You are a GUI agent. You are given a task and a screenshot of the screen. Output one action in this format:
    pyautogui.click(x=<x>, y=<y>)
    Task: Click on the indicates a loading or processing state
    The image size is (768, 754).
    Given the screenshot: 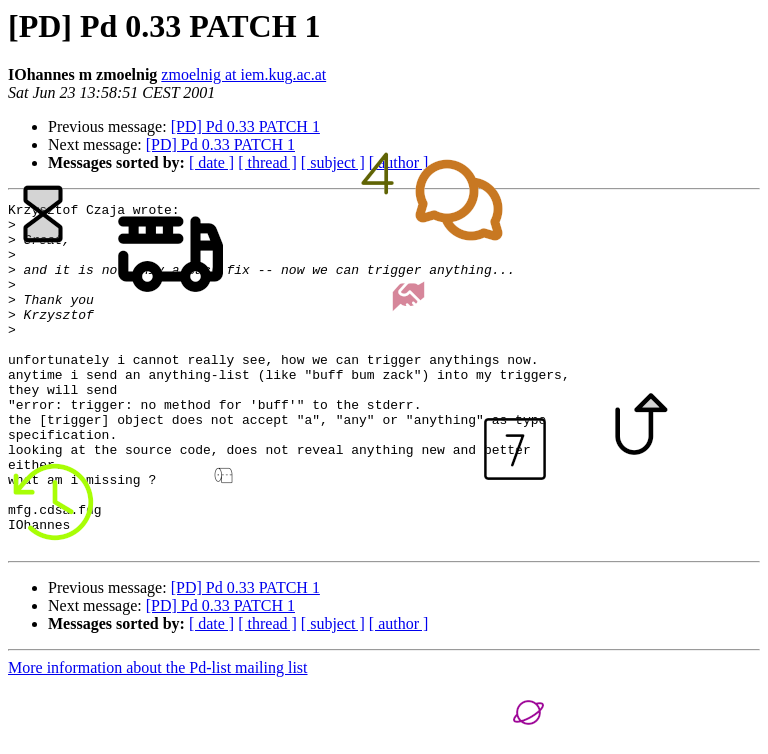 What is the action you would take?
    pyautogui.click(x=43, y=214)
    